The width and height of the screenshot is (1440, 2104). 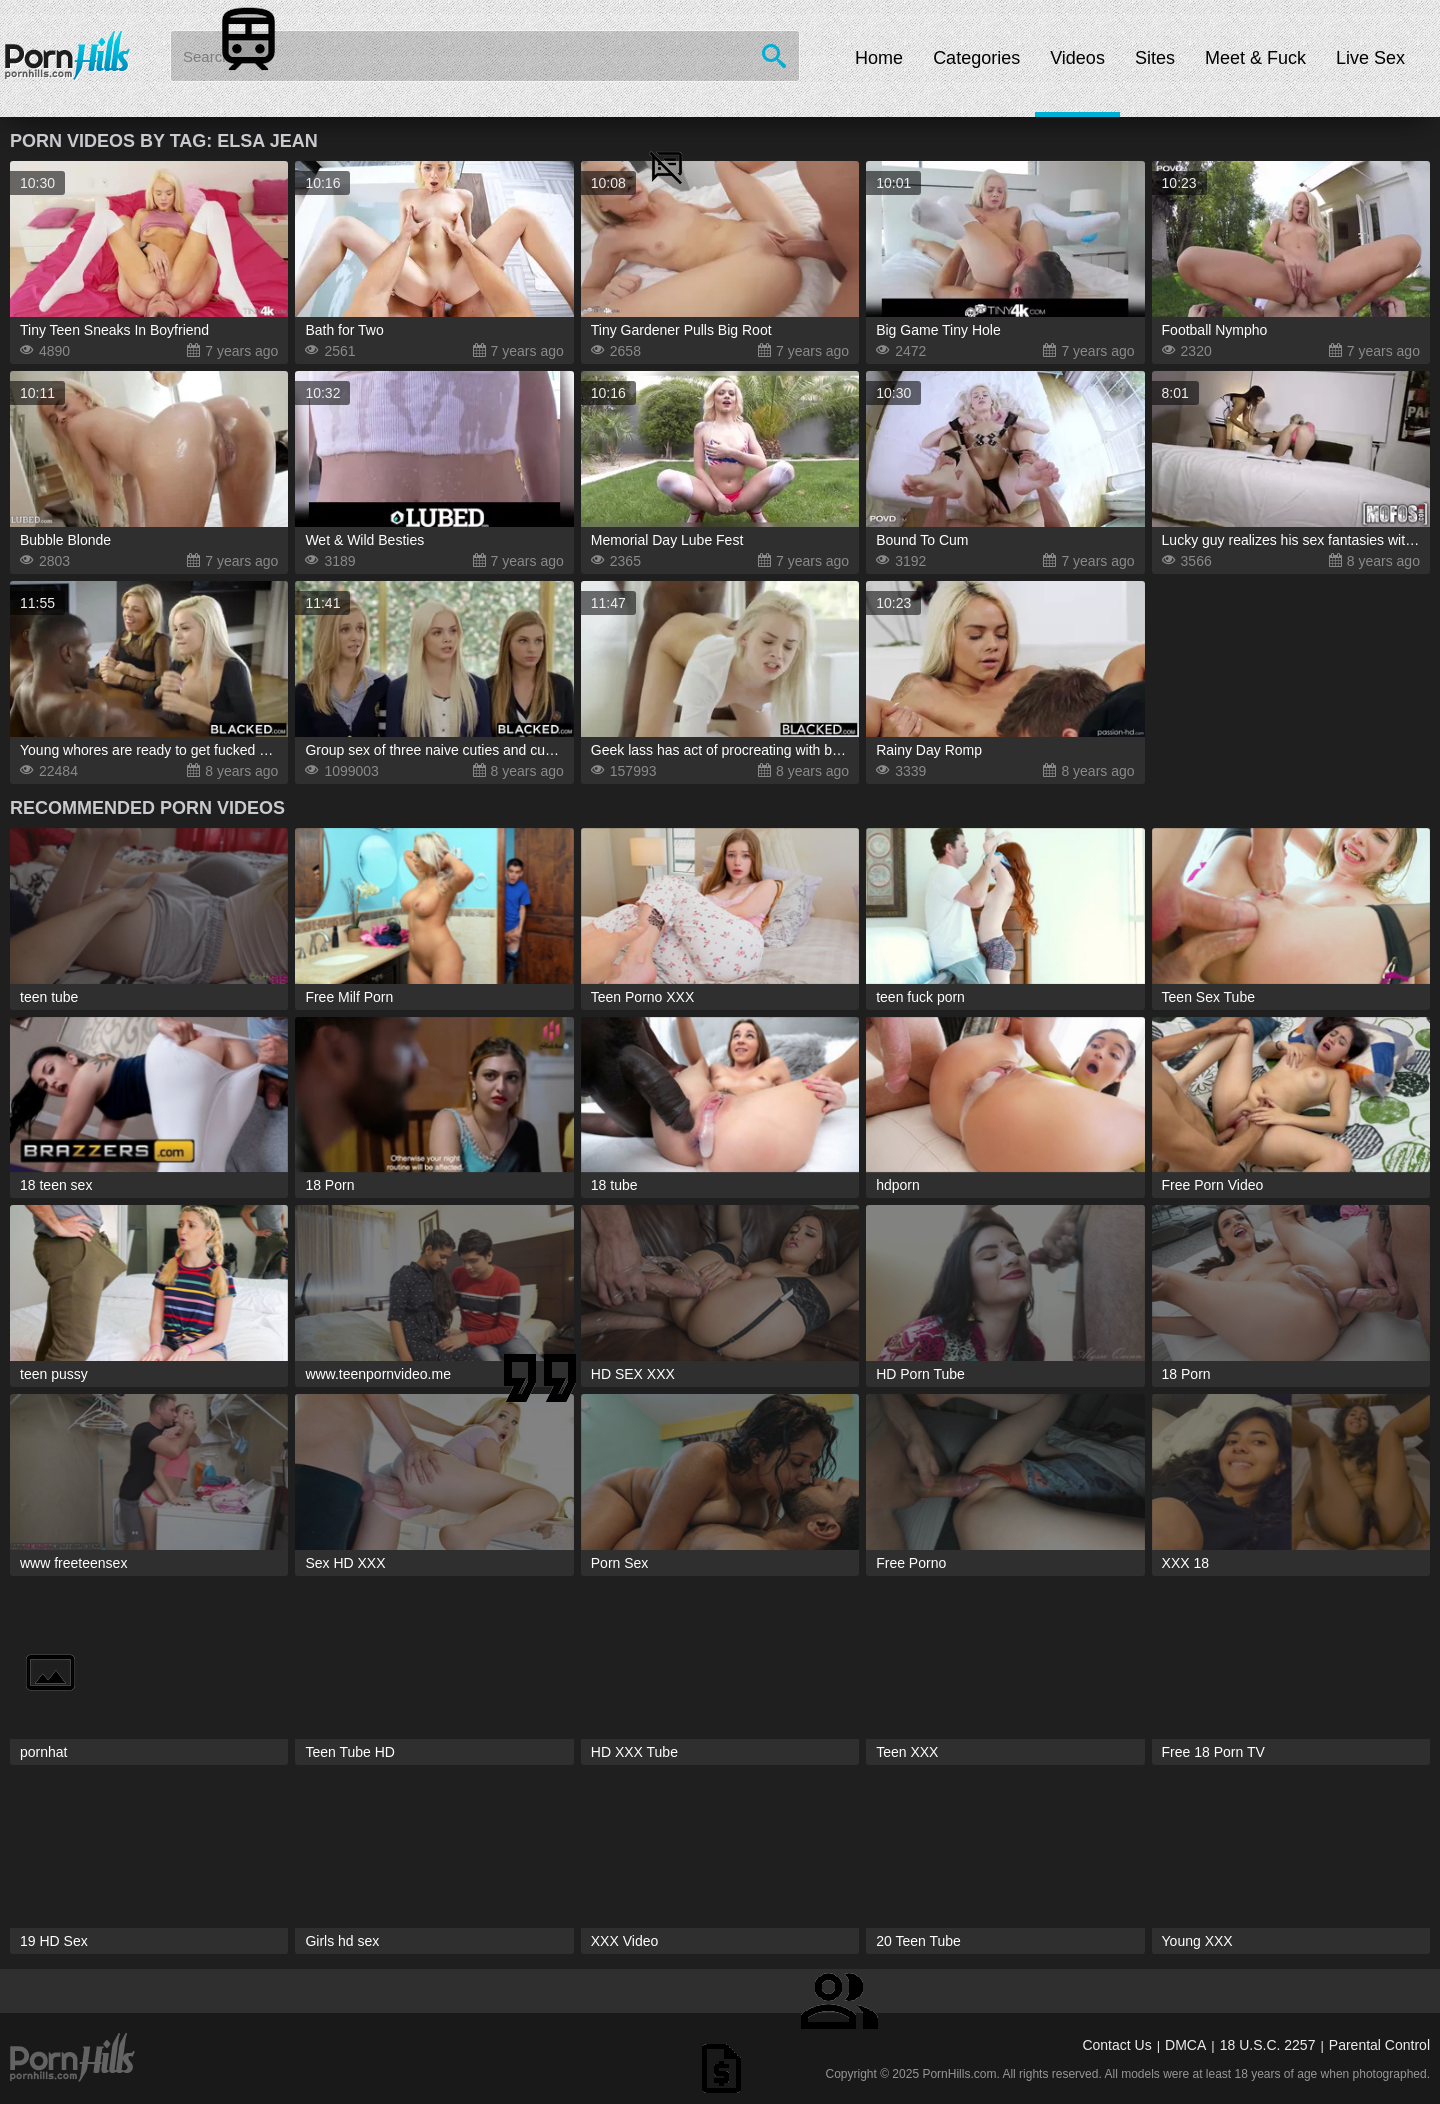 What do you see at coordinates (721, 2068) in the screenshot?
I see `request a price quote or estimate` at bounding box center [721, 2068].